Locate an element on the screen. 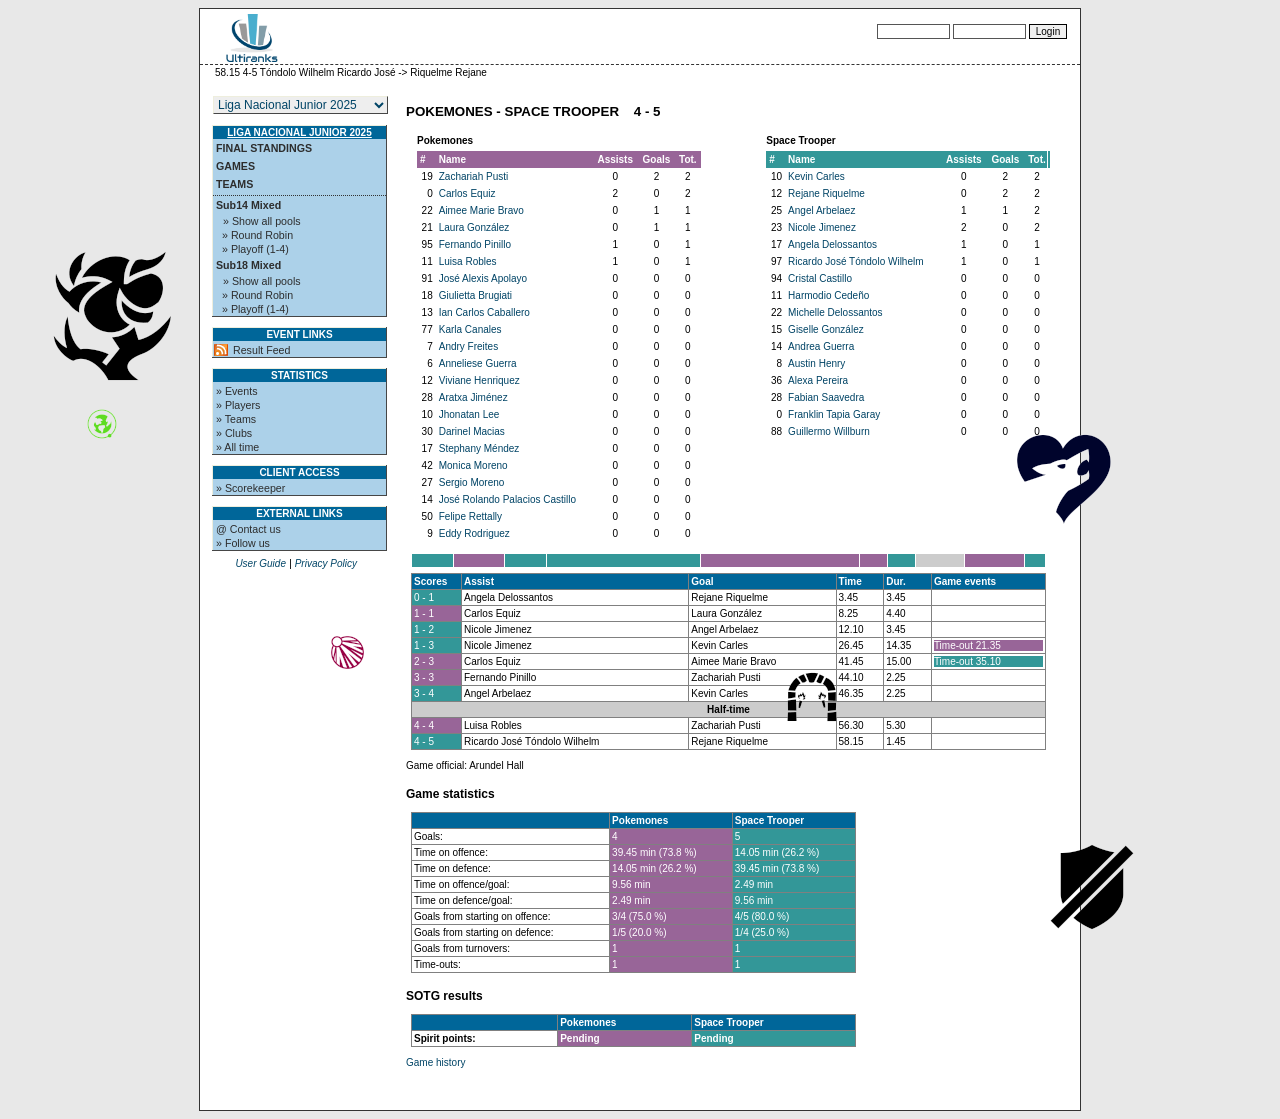  extract resources or energy in a game is located at coordinates (347, 652).